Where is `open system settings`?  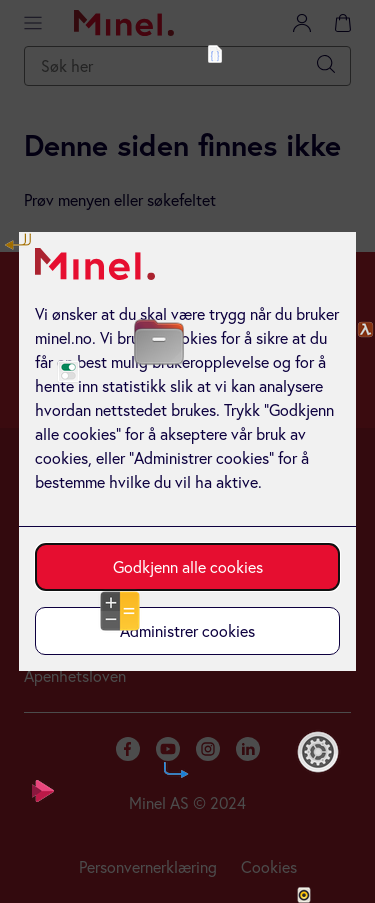 open system settings is located at coordinates (318, 752).